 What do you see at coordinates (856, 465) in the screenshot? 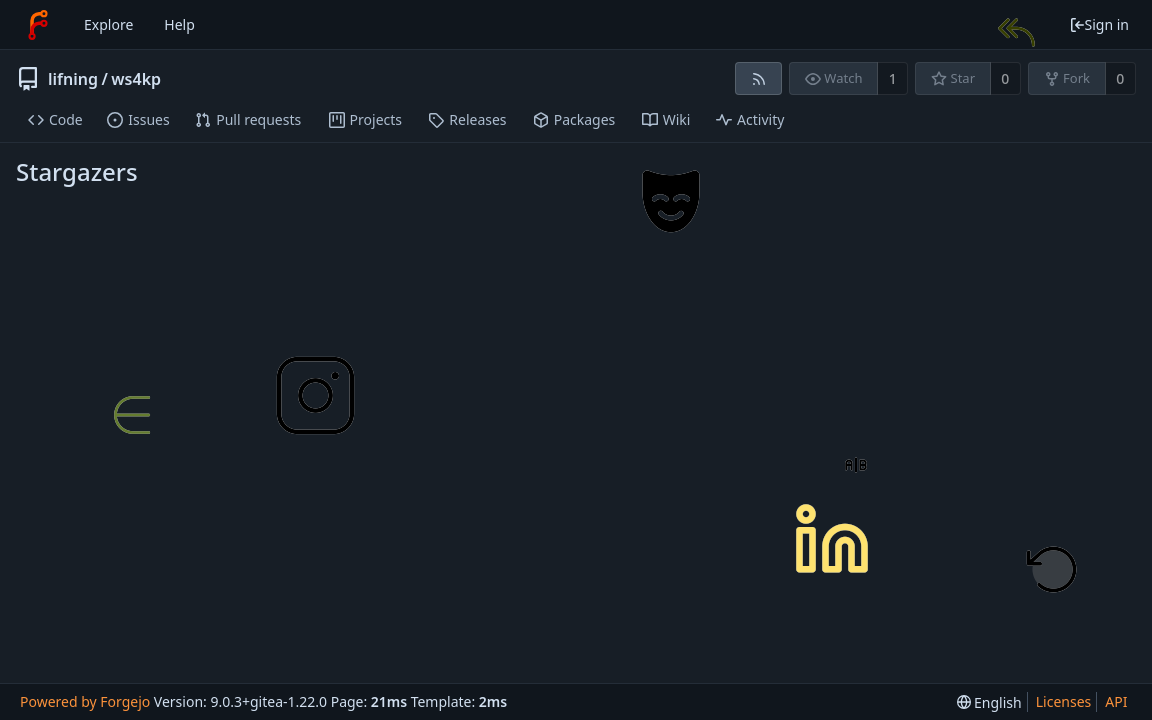
I see `toggle between A/B testing variants` at bounding box center [856, 465].